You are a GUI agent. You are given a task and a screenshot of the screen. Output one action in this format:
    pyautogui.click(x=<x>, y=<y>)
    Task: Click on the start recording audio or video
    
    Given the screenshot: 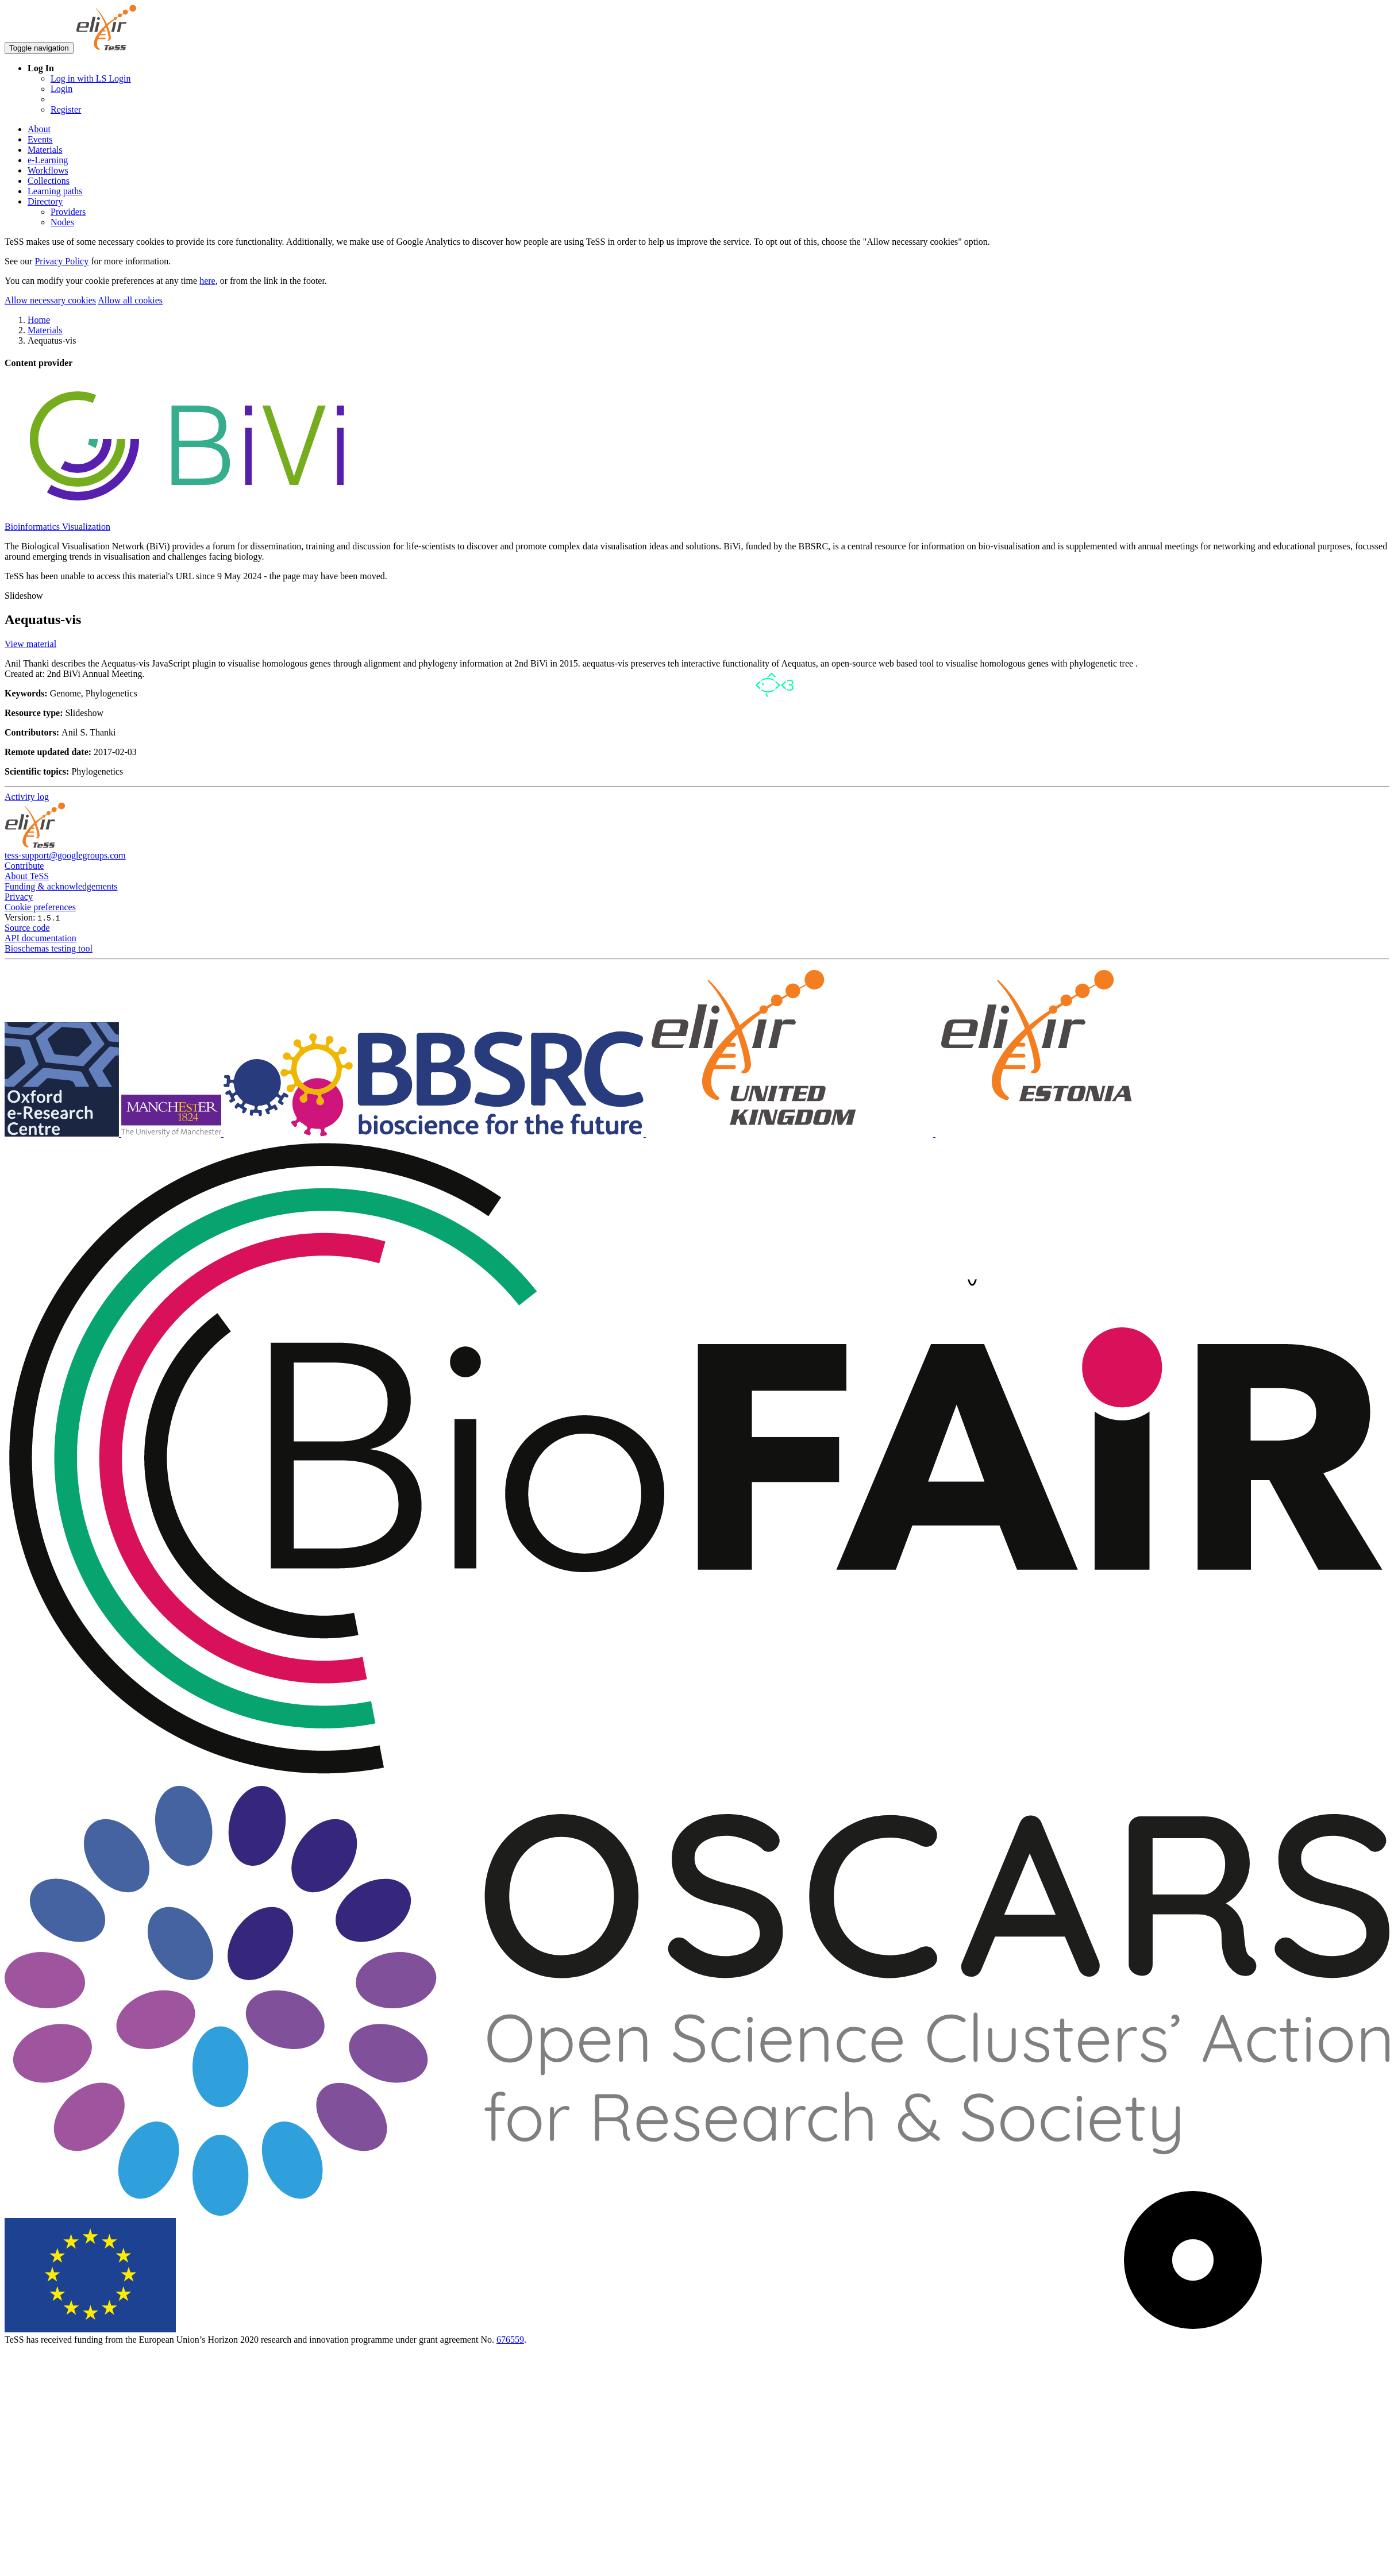 What is the action you would take?
    pyautogui.click(x=1193, y=2260)
    